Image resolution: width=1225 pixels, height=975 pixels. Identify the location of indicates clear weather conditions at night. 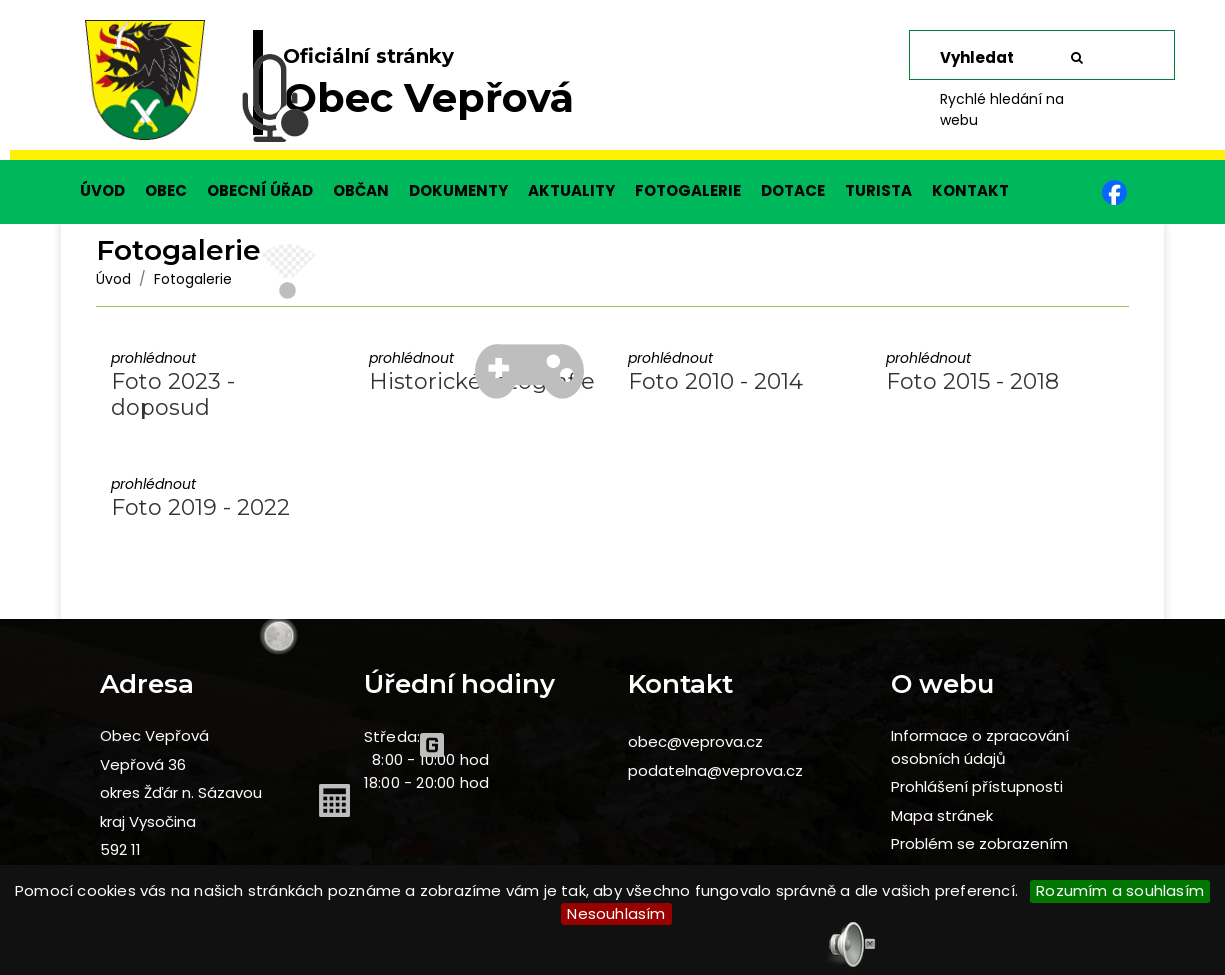
(279, 636).